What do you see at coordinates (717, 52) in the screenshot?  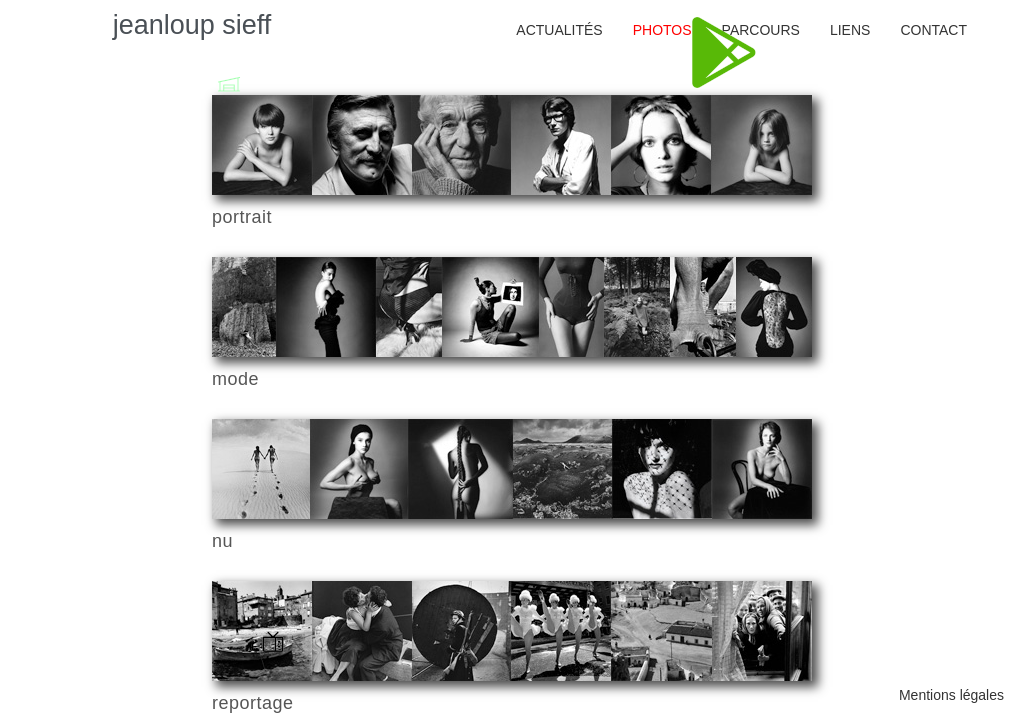 I see `open google play store` at bounding box center [717, 52].